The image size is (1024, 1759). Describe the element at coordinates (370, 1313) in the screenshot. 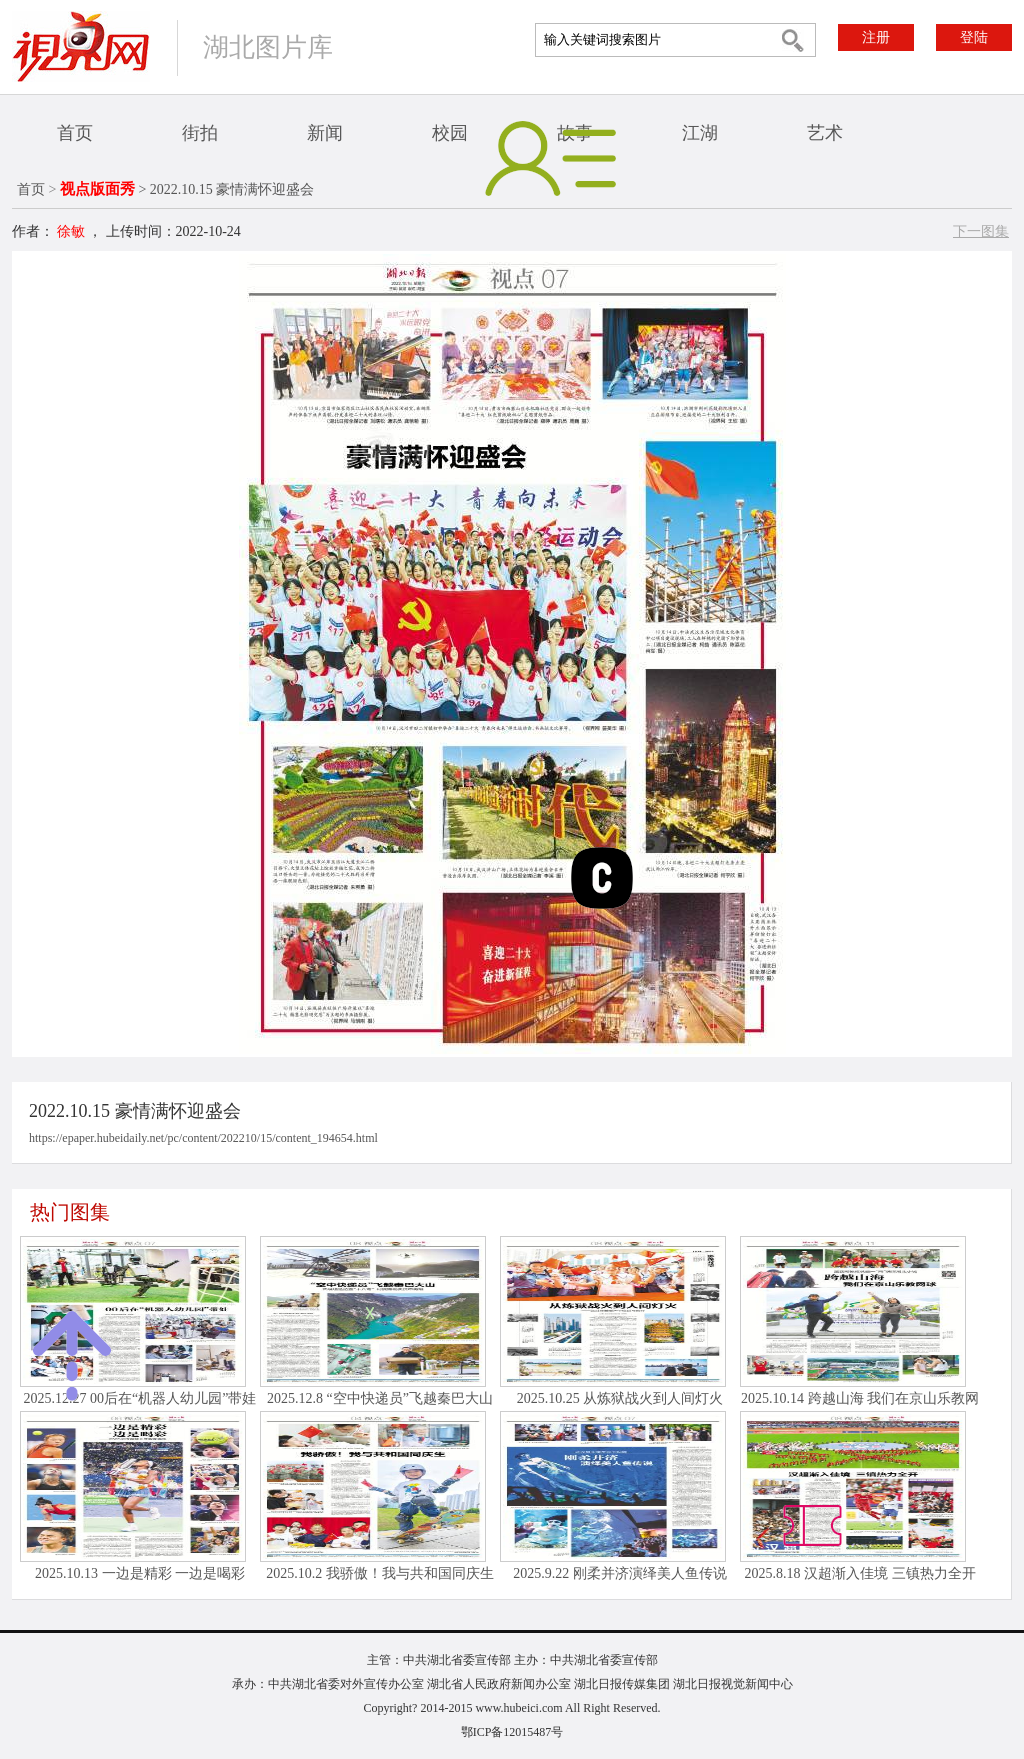

I see `close or dismiss a window` at that location.